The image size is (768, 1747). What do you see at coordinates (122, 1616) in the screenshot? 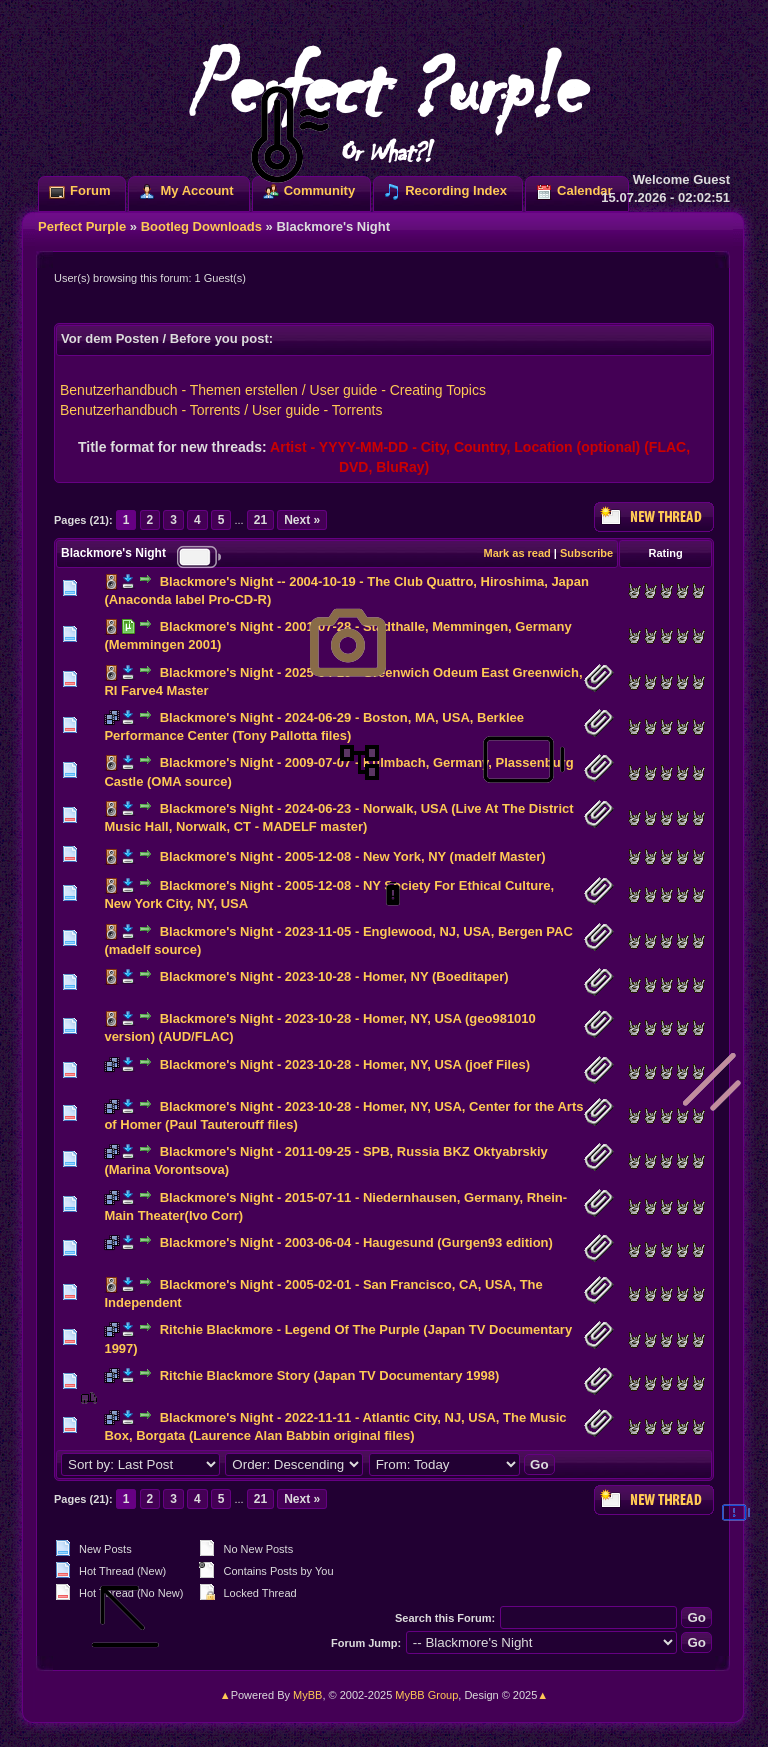
I see `navigate to the top-left or beginning of content` at bounding box center [122, 1616].